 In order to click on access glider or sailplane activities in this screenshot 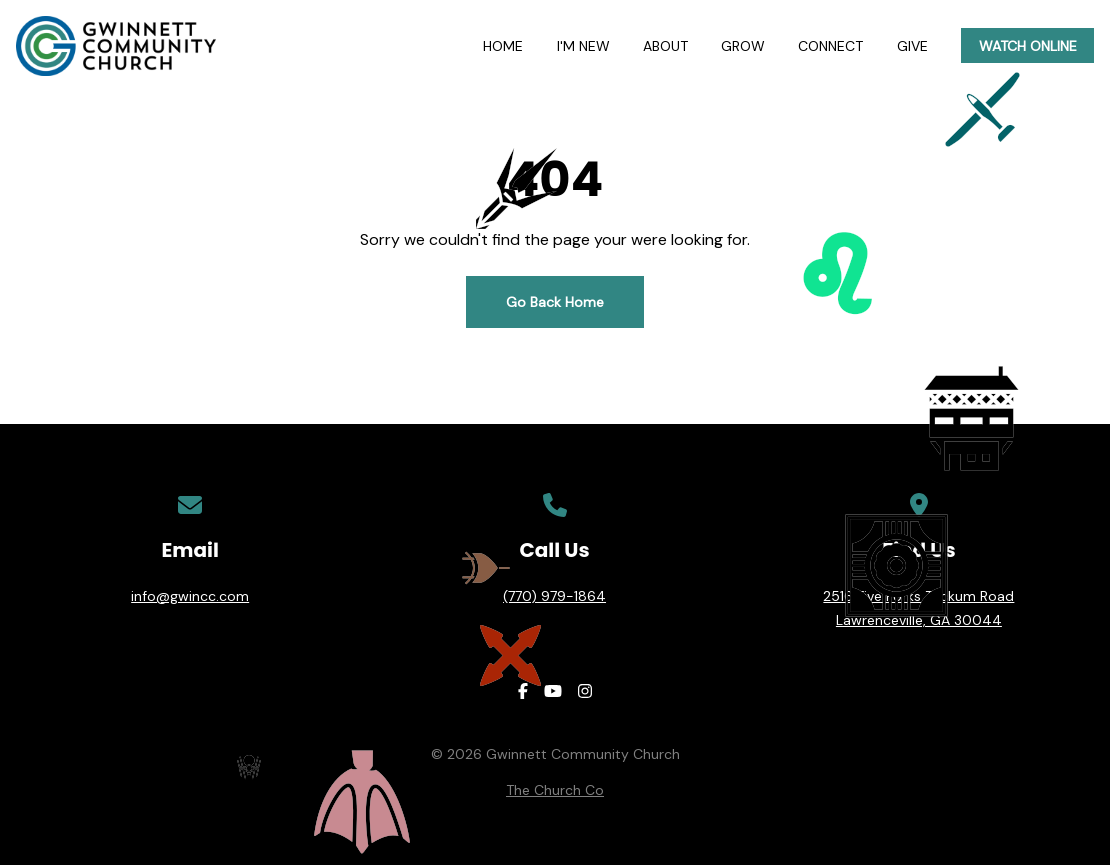, I will do `click(982, 109)`.